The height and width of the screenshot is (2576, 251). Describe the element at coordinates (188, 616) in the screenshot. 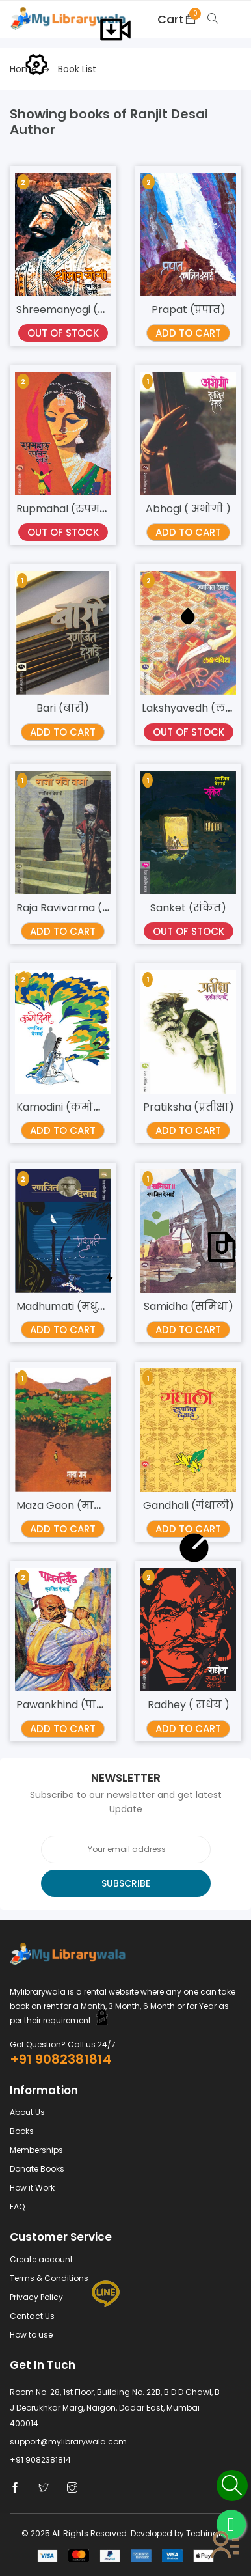

I see `select a color from a palette or color picker` at that location.